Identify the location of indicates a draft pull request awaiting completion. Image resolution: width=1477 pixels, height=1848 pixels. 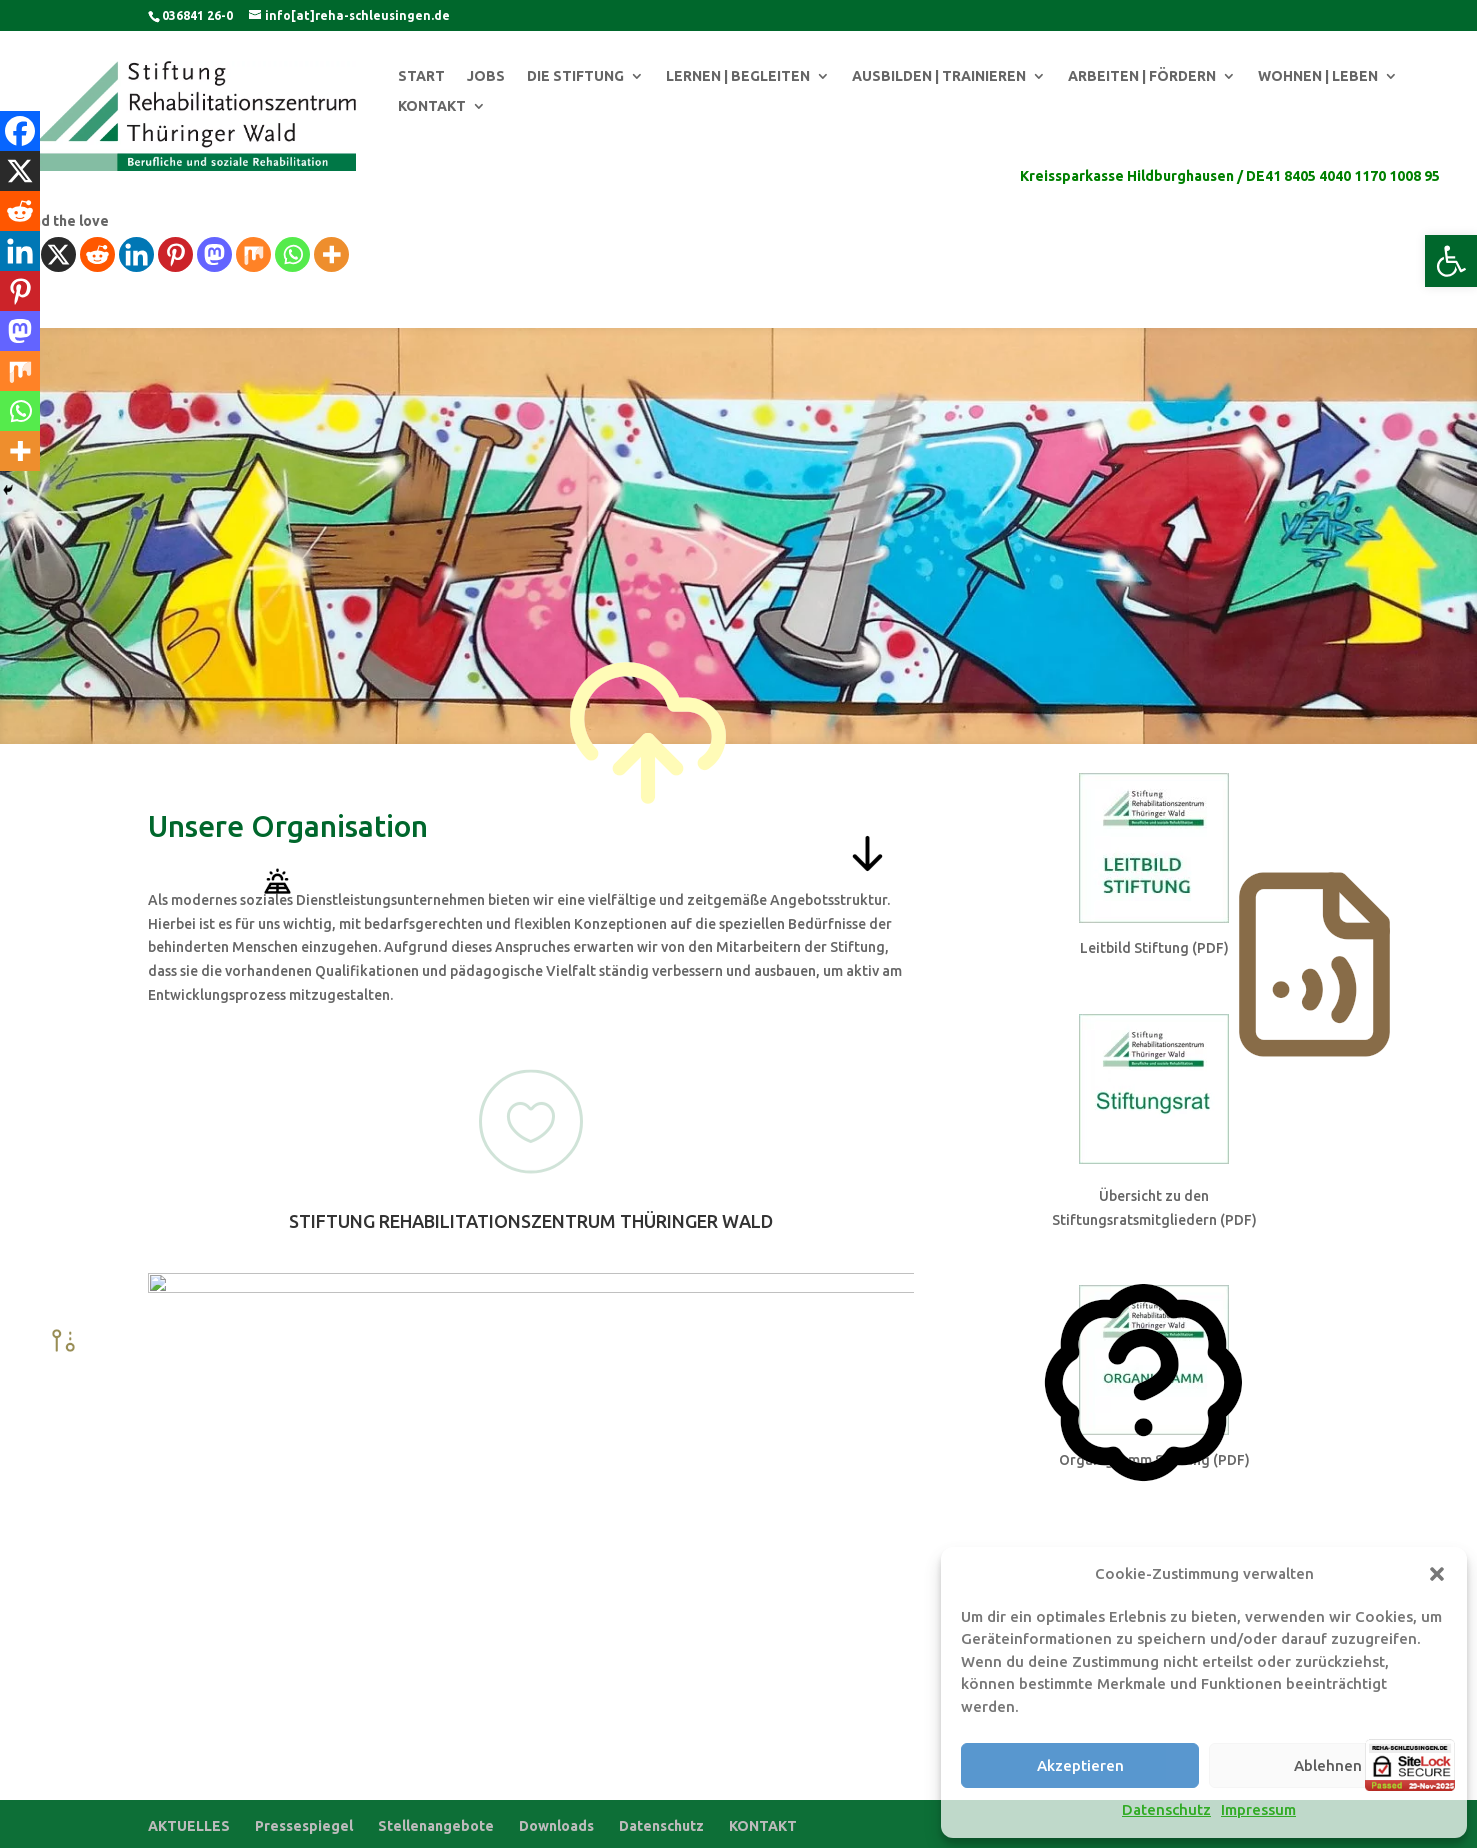
(63, 1340).